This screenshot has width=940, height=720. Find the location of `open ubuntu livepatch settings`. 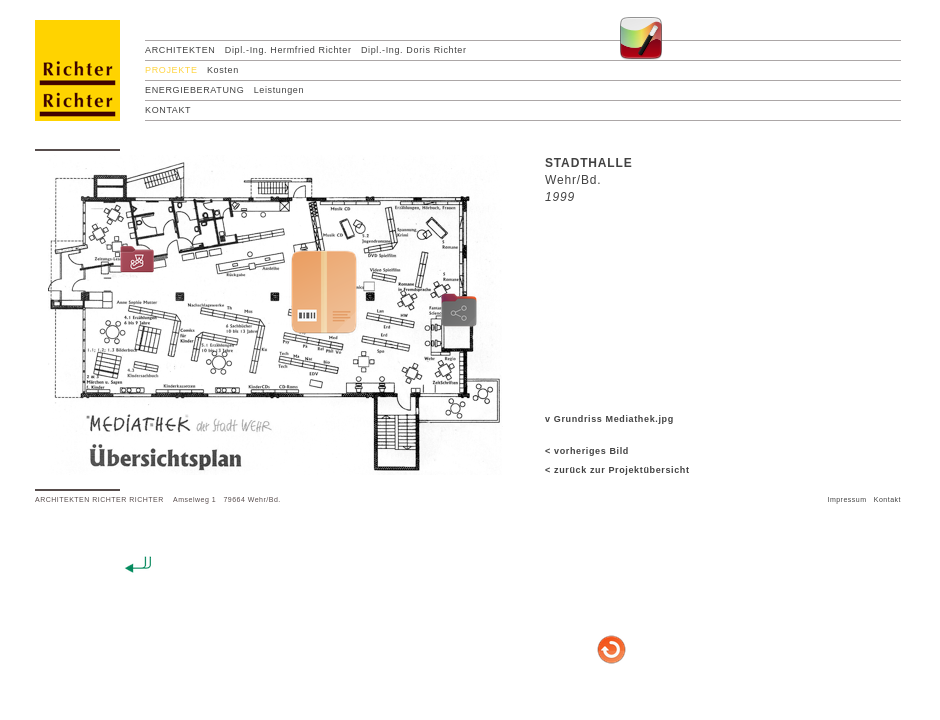

open ubuntu livepatch settings is located at coordinates (611, 649).